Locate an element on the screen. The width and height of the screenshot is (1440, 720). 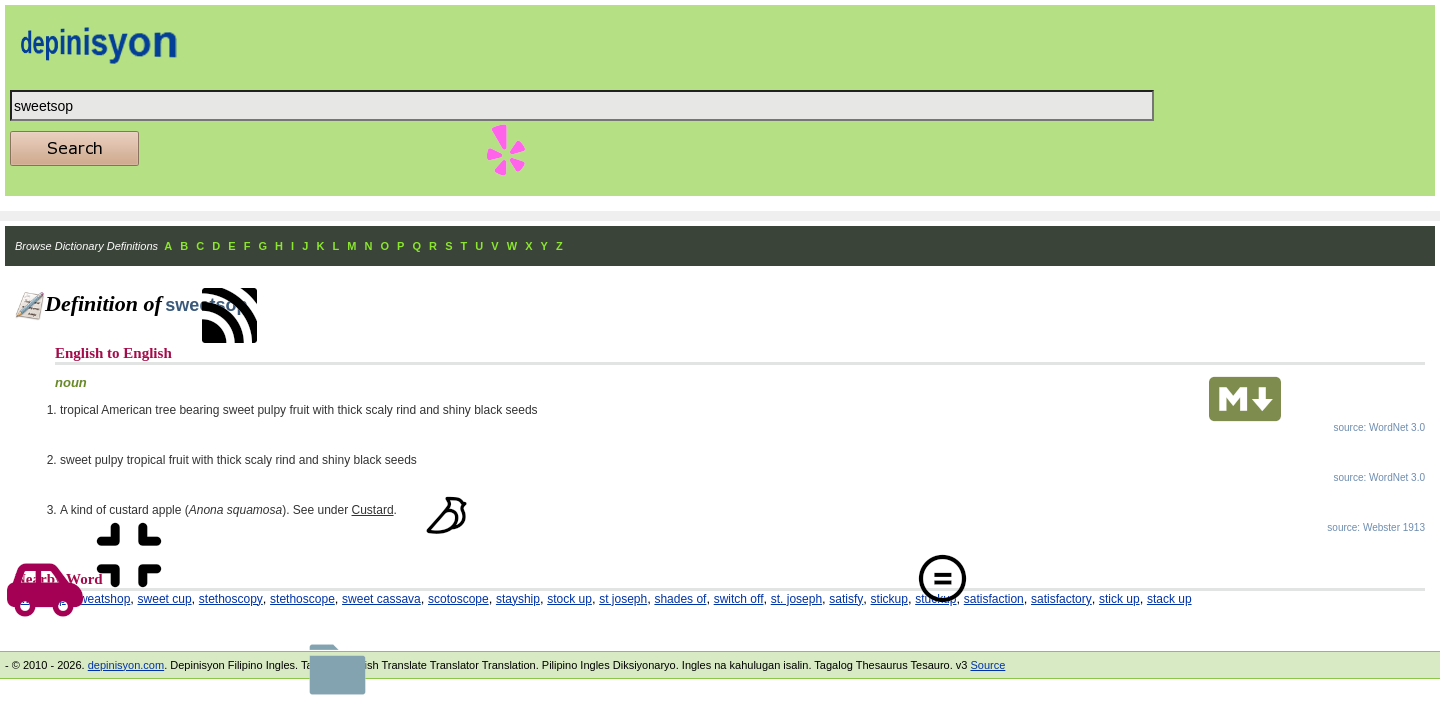
MQTT protocol or messaging service integration is located at coordinates (229, 315).